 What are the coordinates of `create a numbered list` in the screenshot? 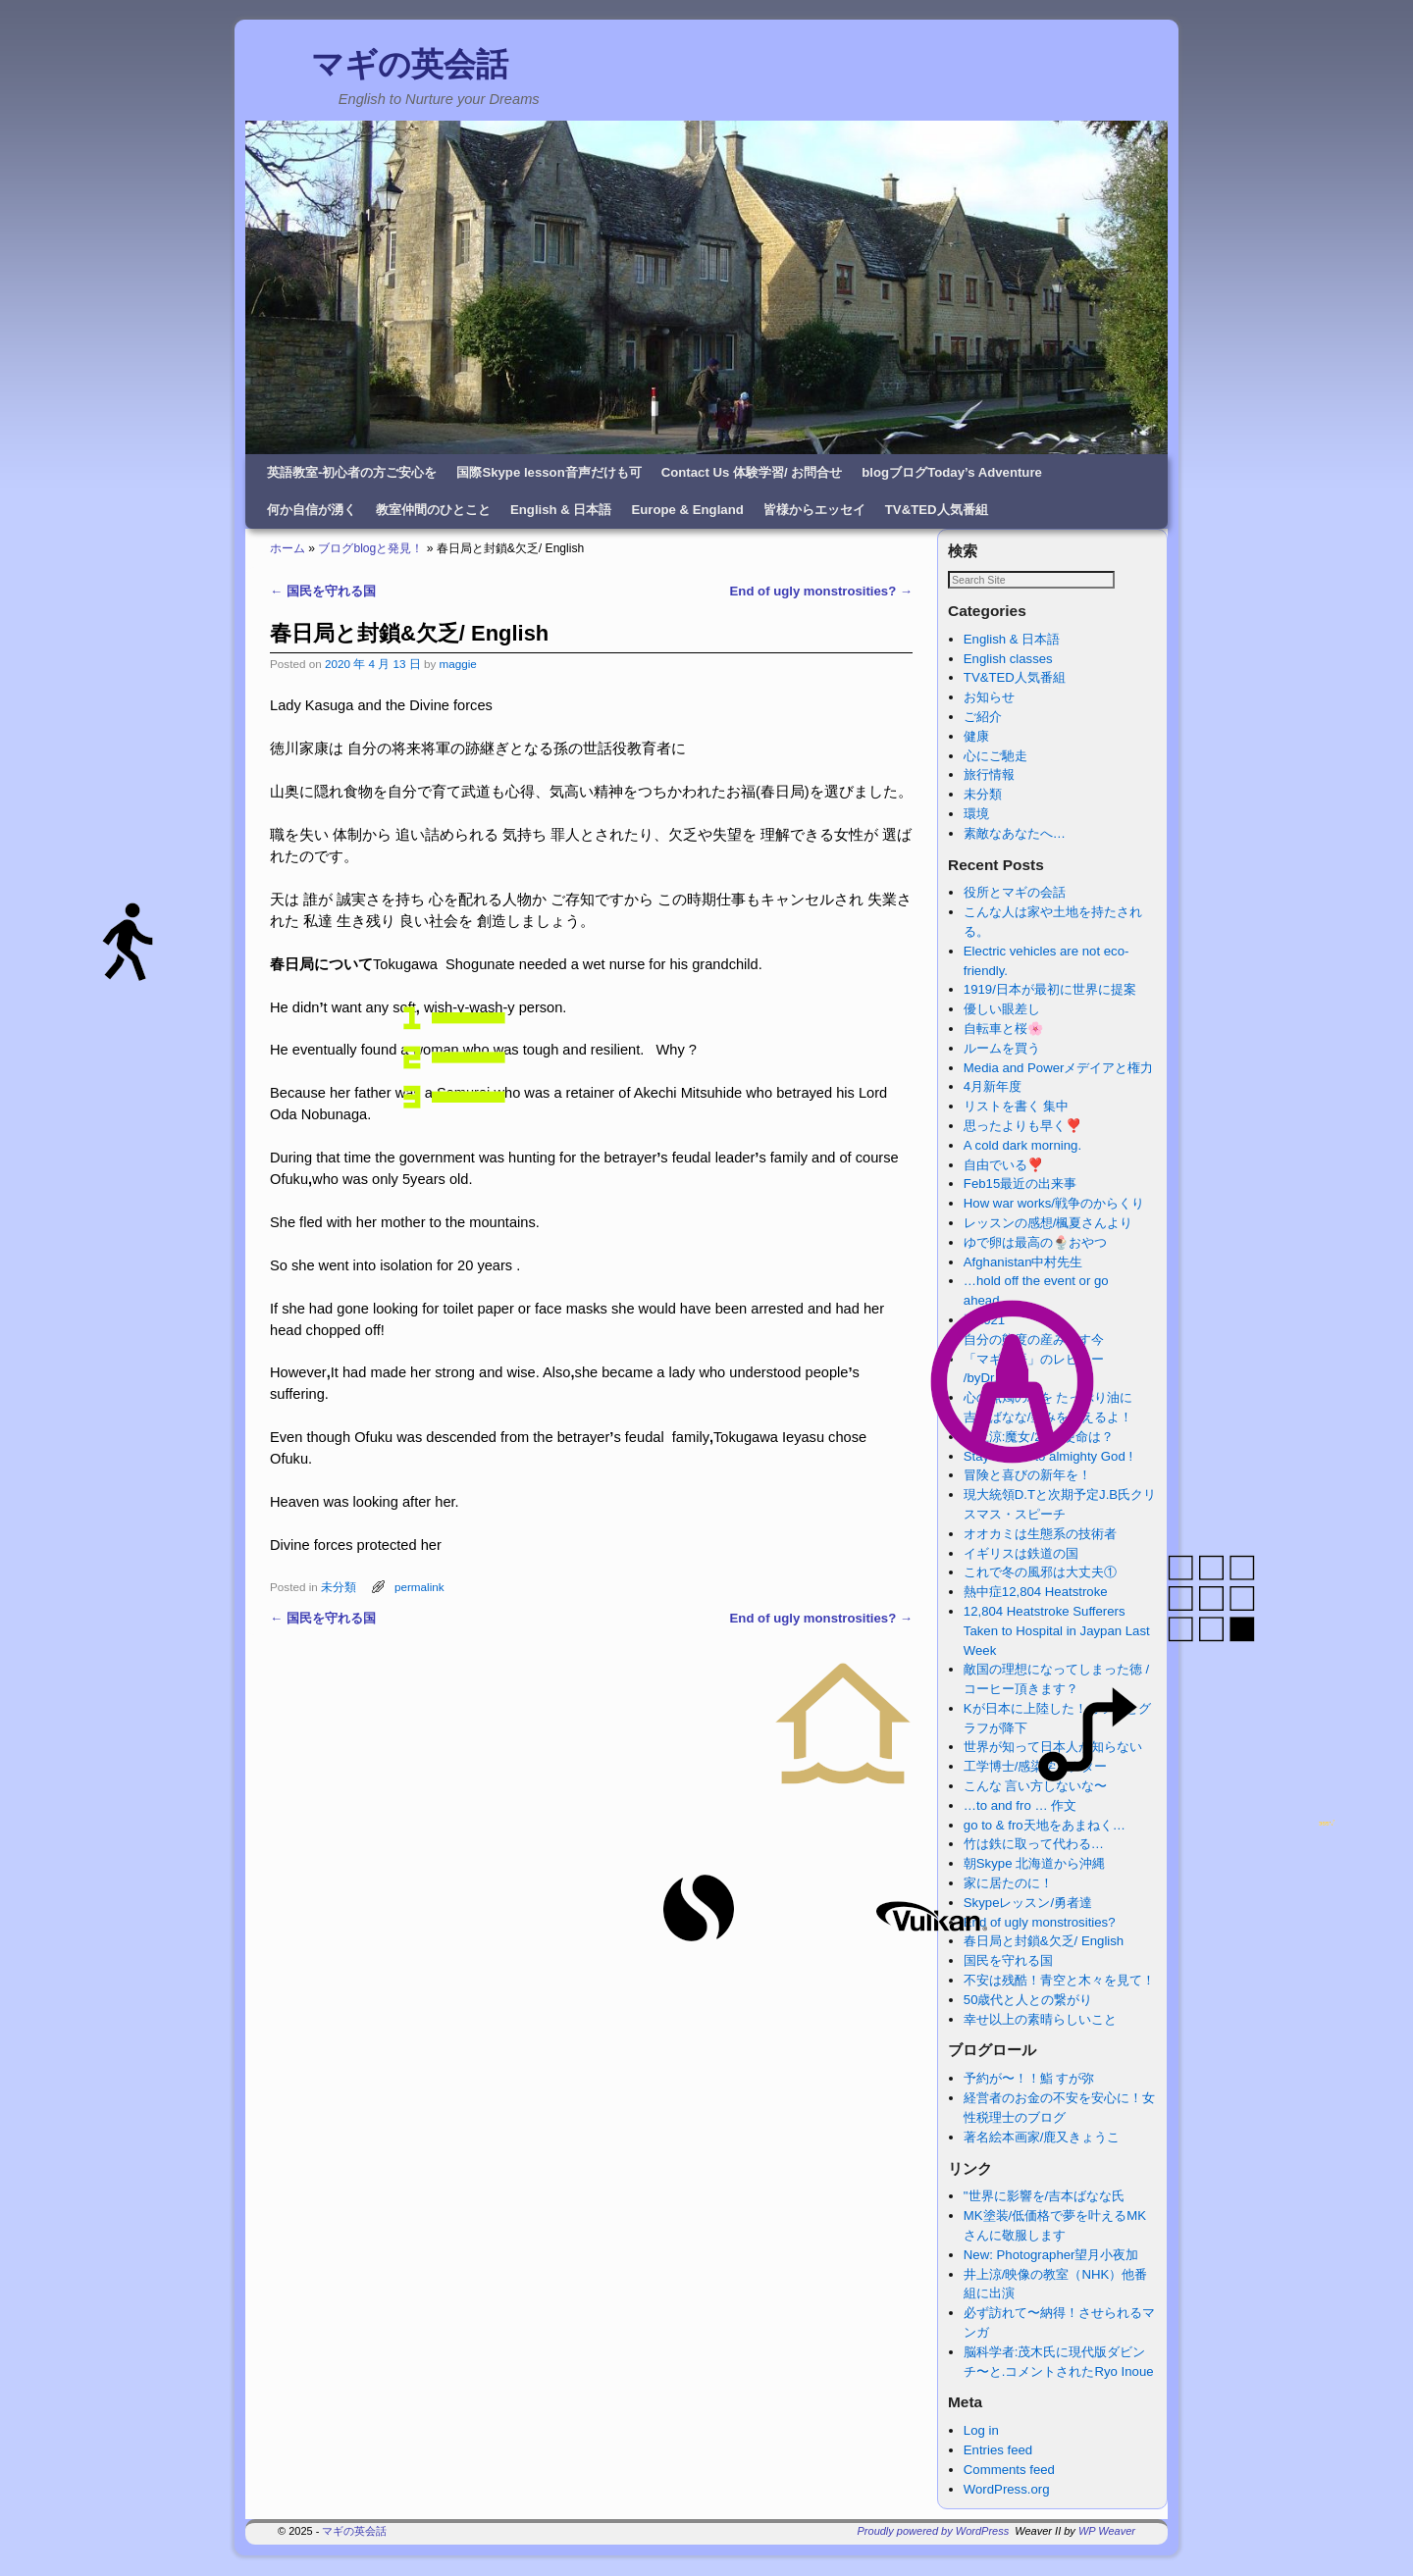 It's located at (454, 1057).